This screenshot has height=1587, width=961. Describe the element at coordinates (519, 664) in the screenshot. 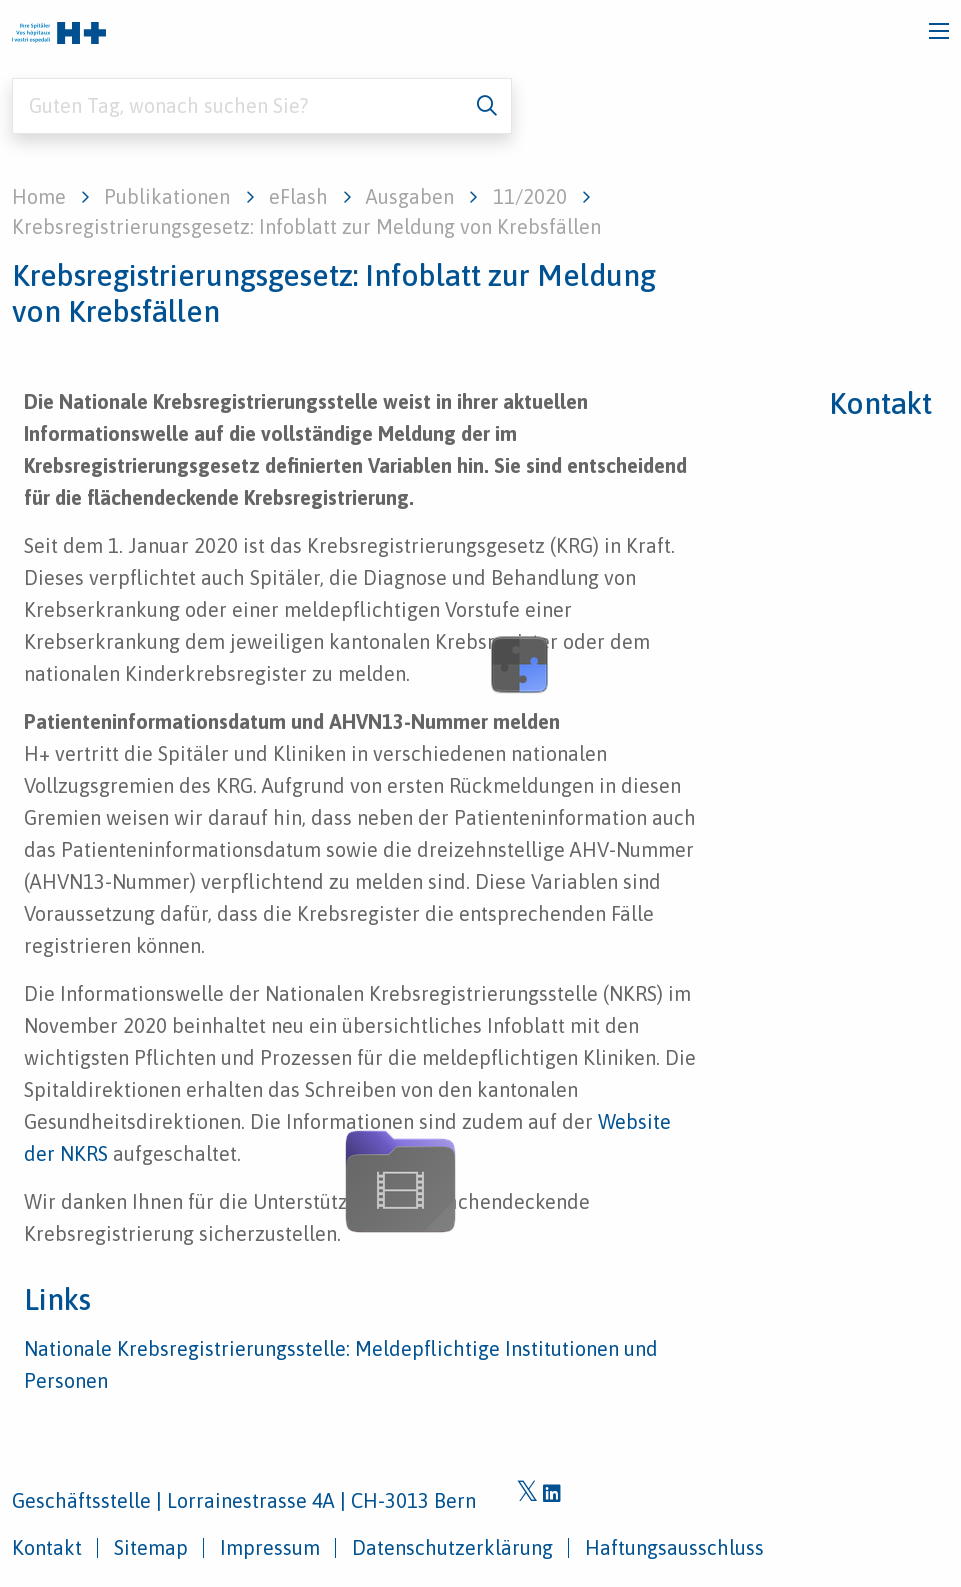

I see `manage bluetooth plugins or extensions` at that location.